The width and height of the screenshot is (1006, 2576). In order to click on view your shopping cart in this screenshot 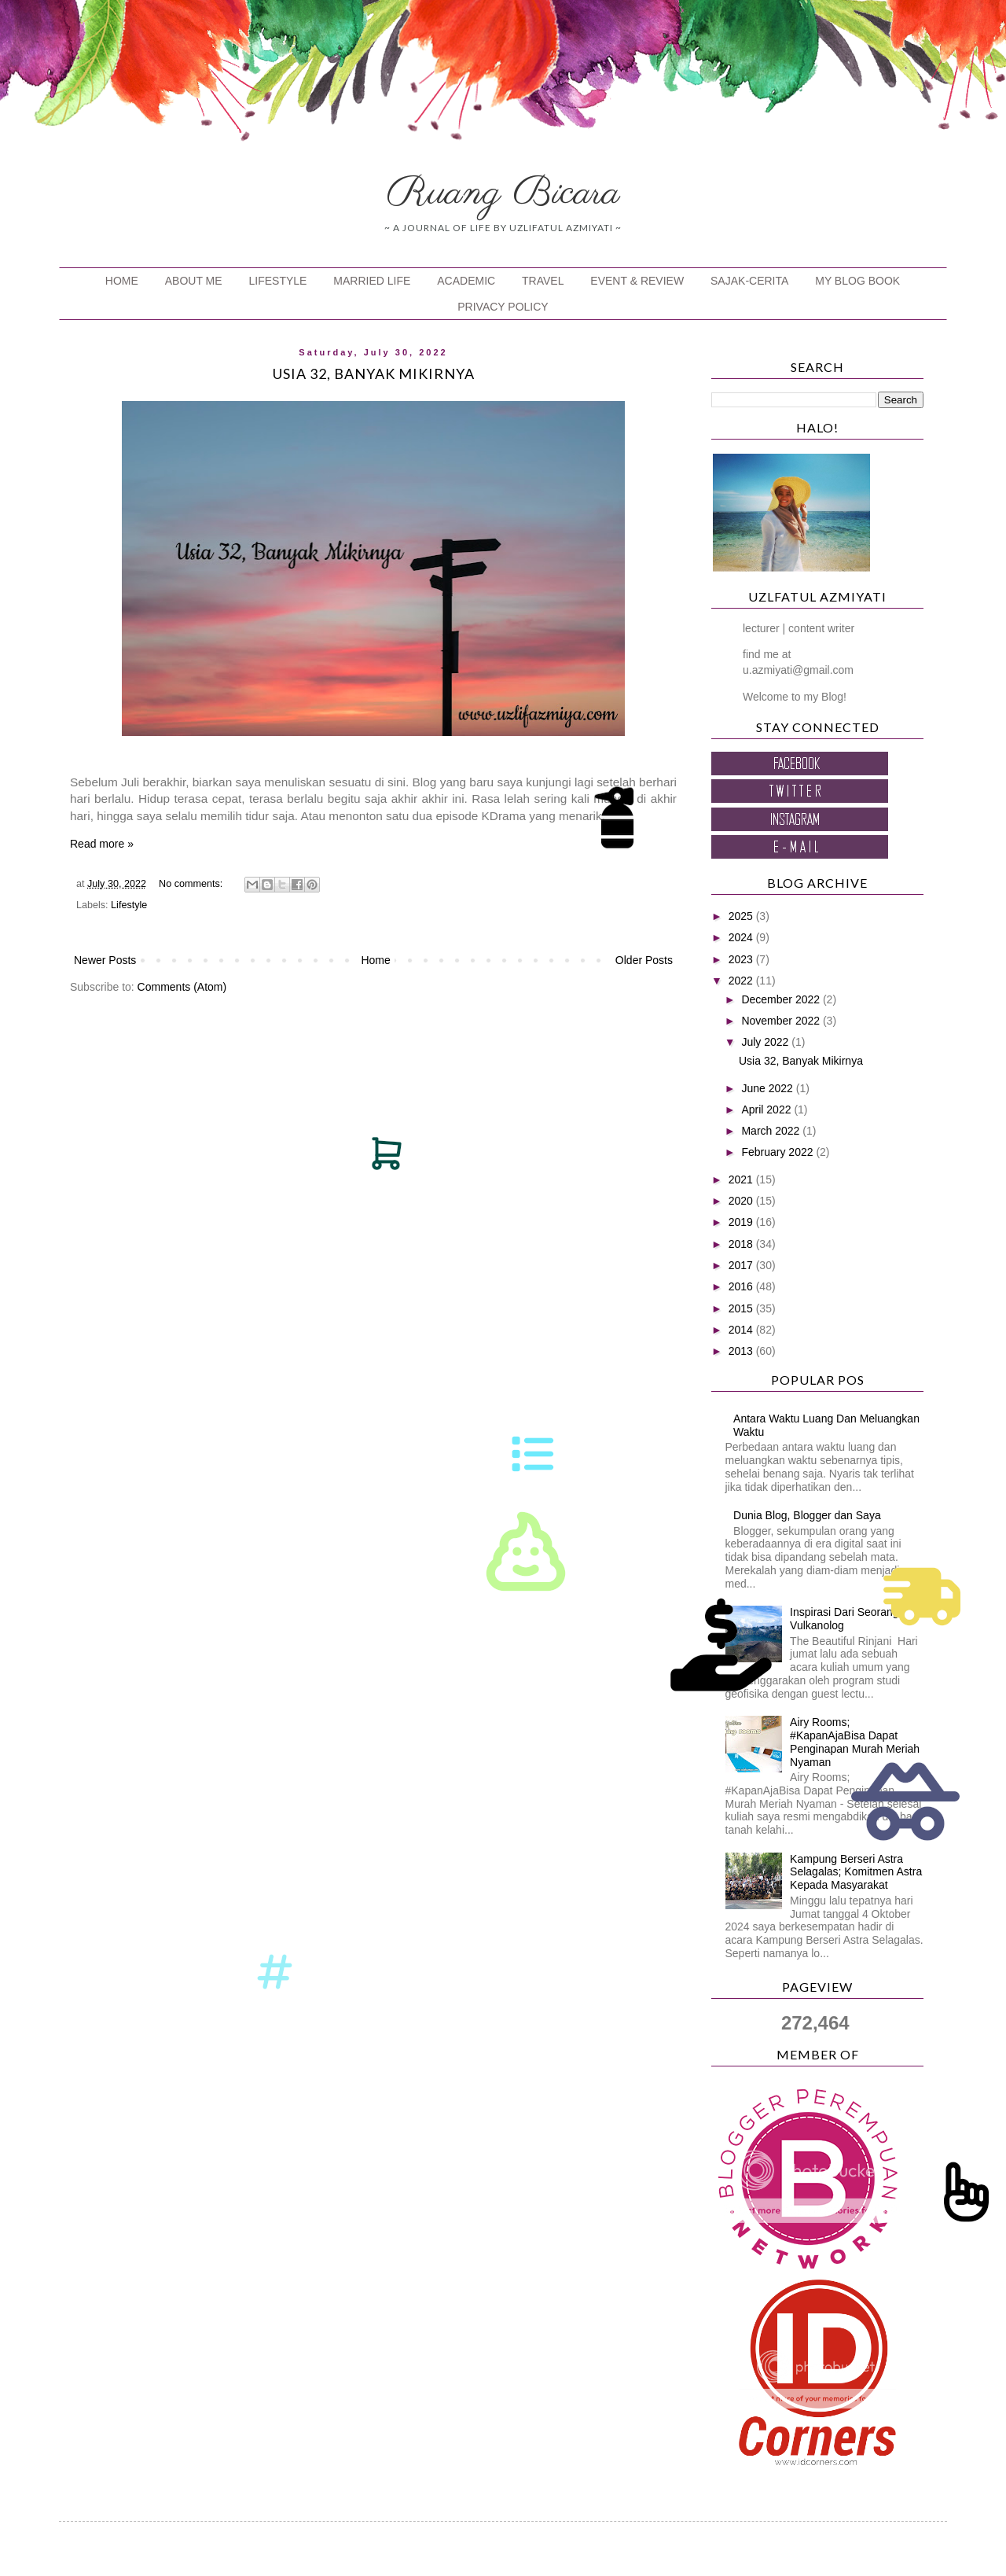, I will do `click(387, 1154)`.